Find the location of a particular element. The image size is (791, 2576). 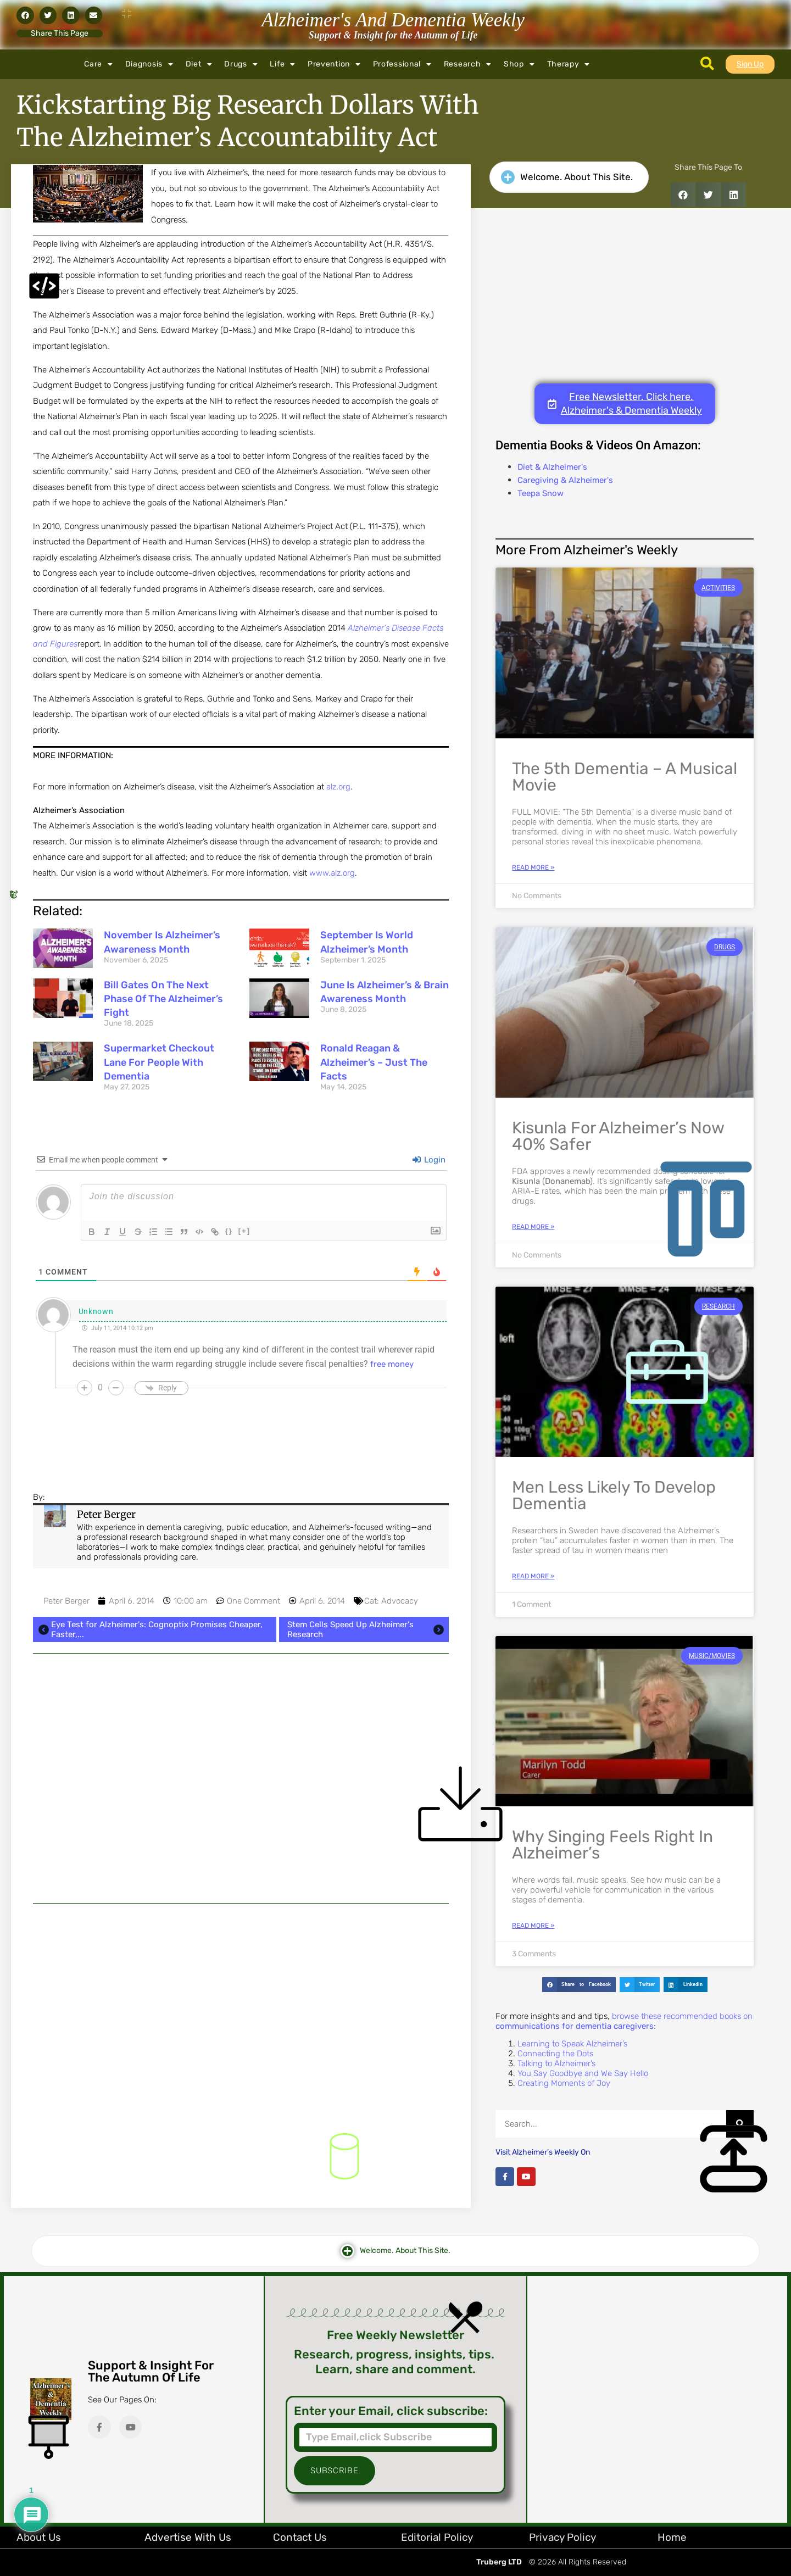

exit fullscreen mode is located at coordinates (126, 13).